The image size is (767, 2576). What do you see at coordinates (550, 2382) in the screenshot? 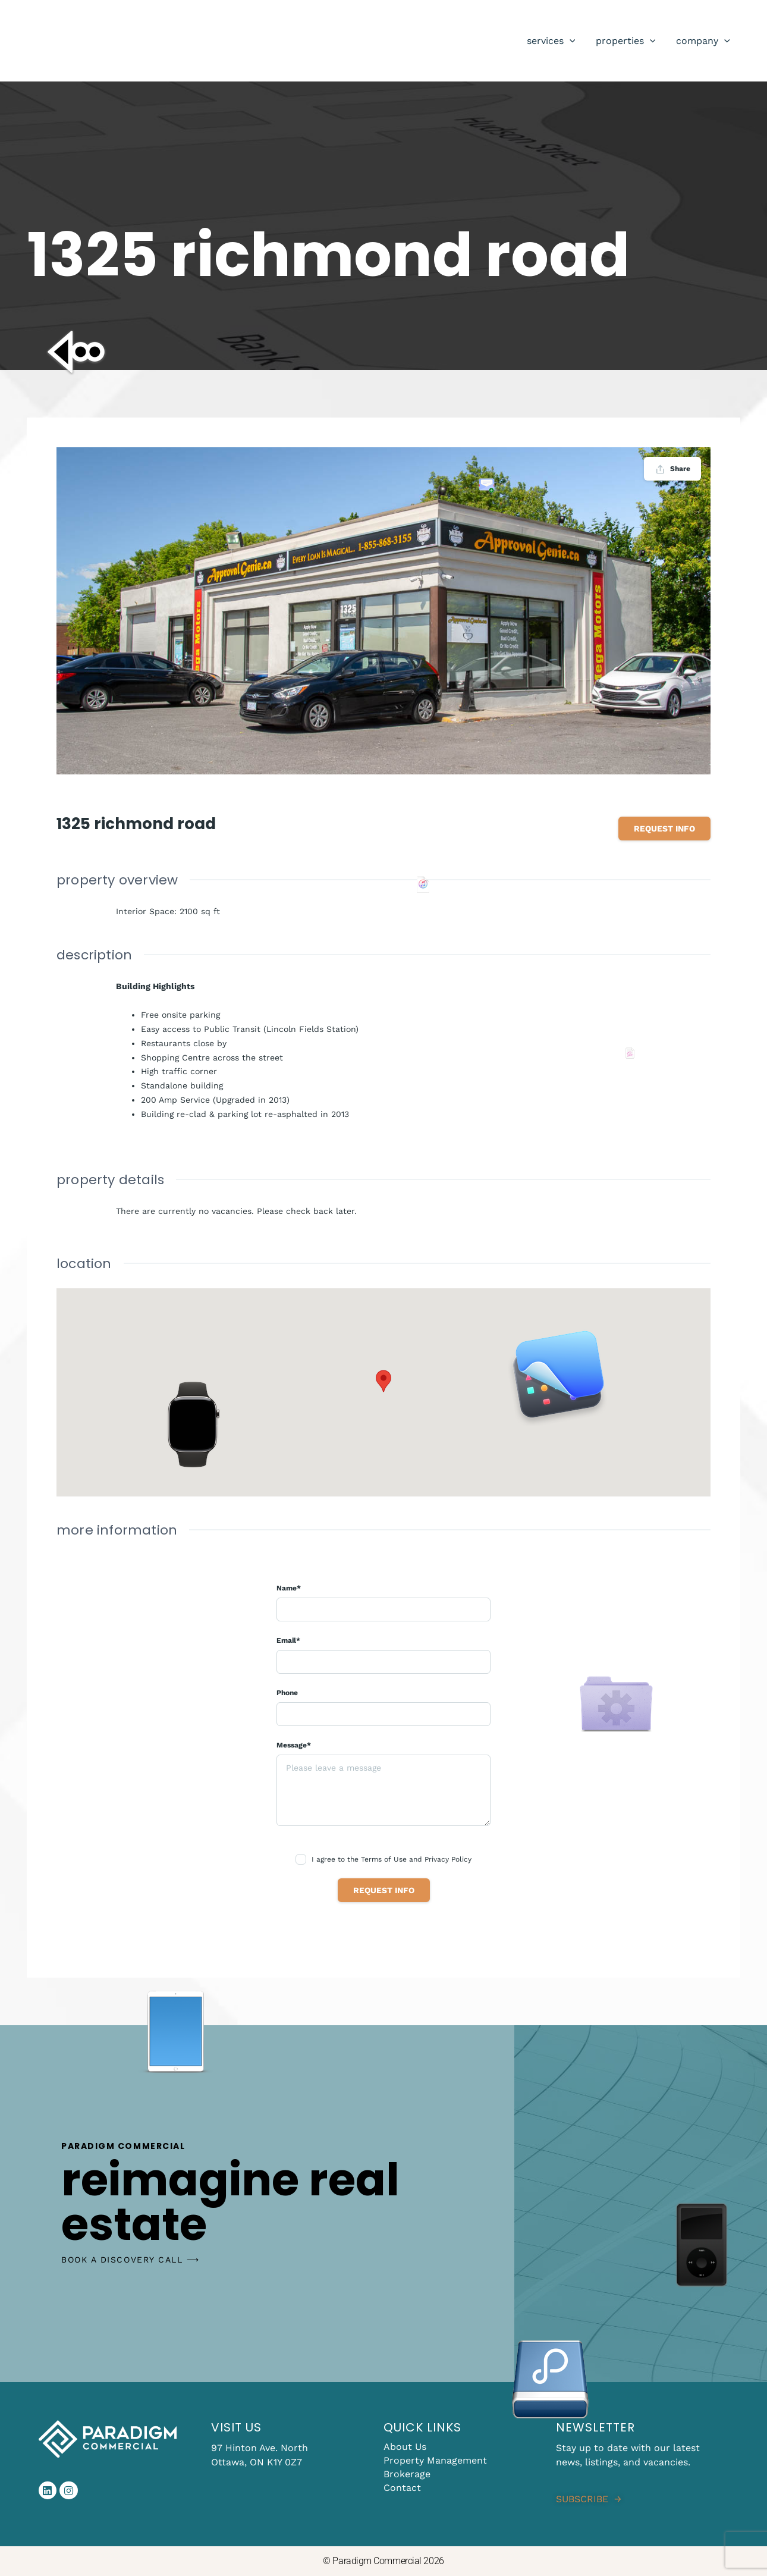
I see `Promise Technology storage device or RAID controller` at bounding box center [550, 2382].